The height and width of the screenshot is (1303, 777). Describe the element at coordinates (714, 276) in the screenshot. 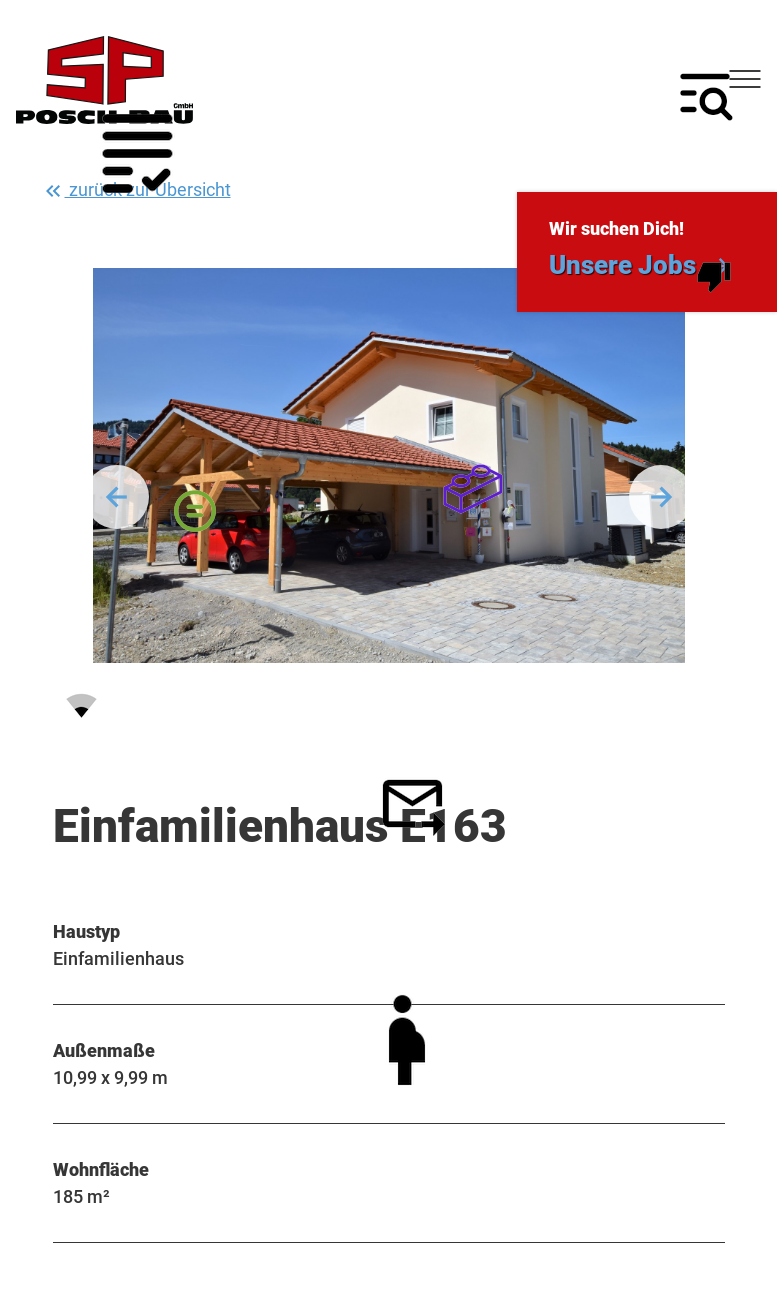

I see `dislike or downvote content` at that location.